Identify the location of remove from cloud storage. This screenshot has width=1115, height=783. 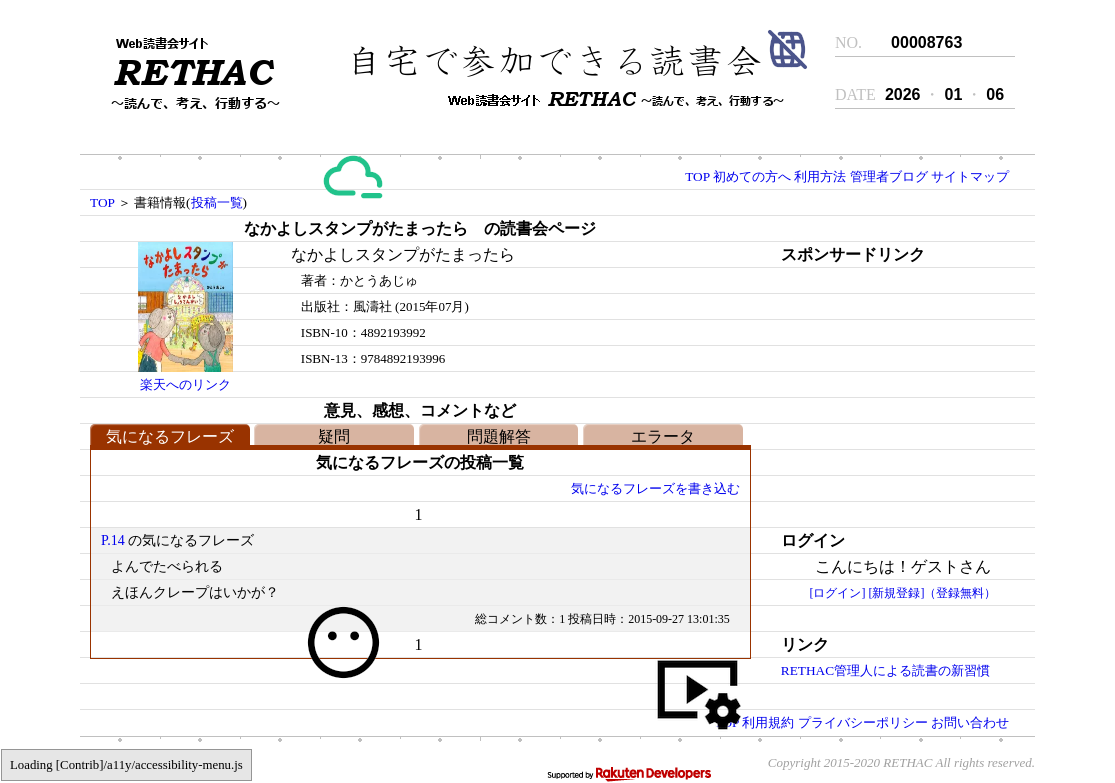
(353, 177).